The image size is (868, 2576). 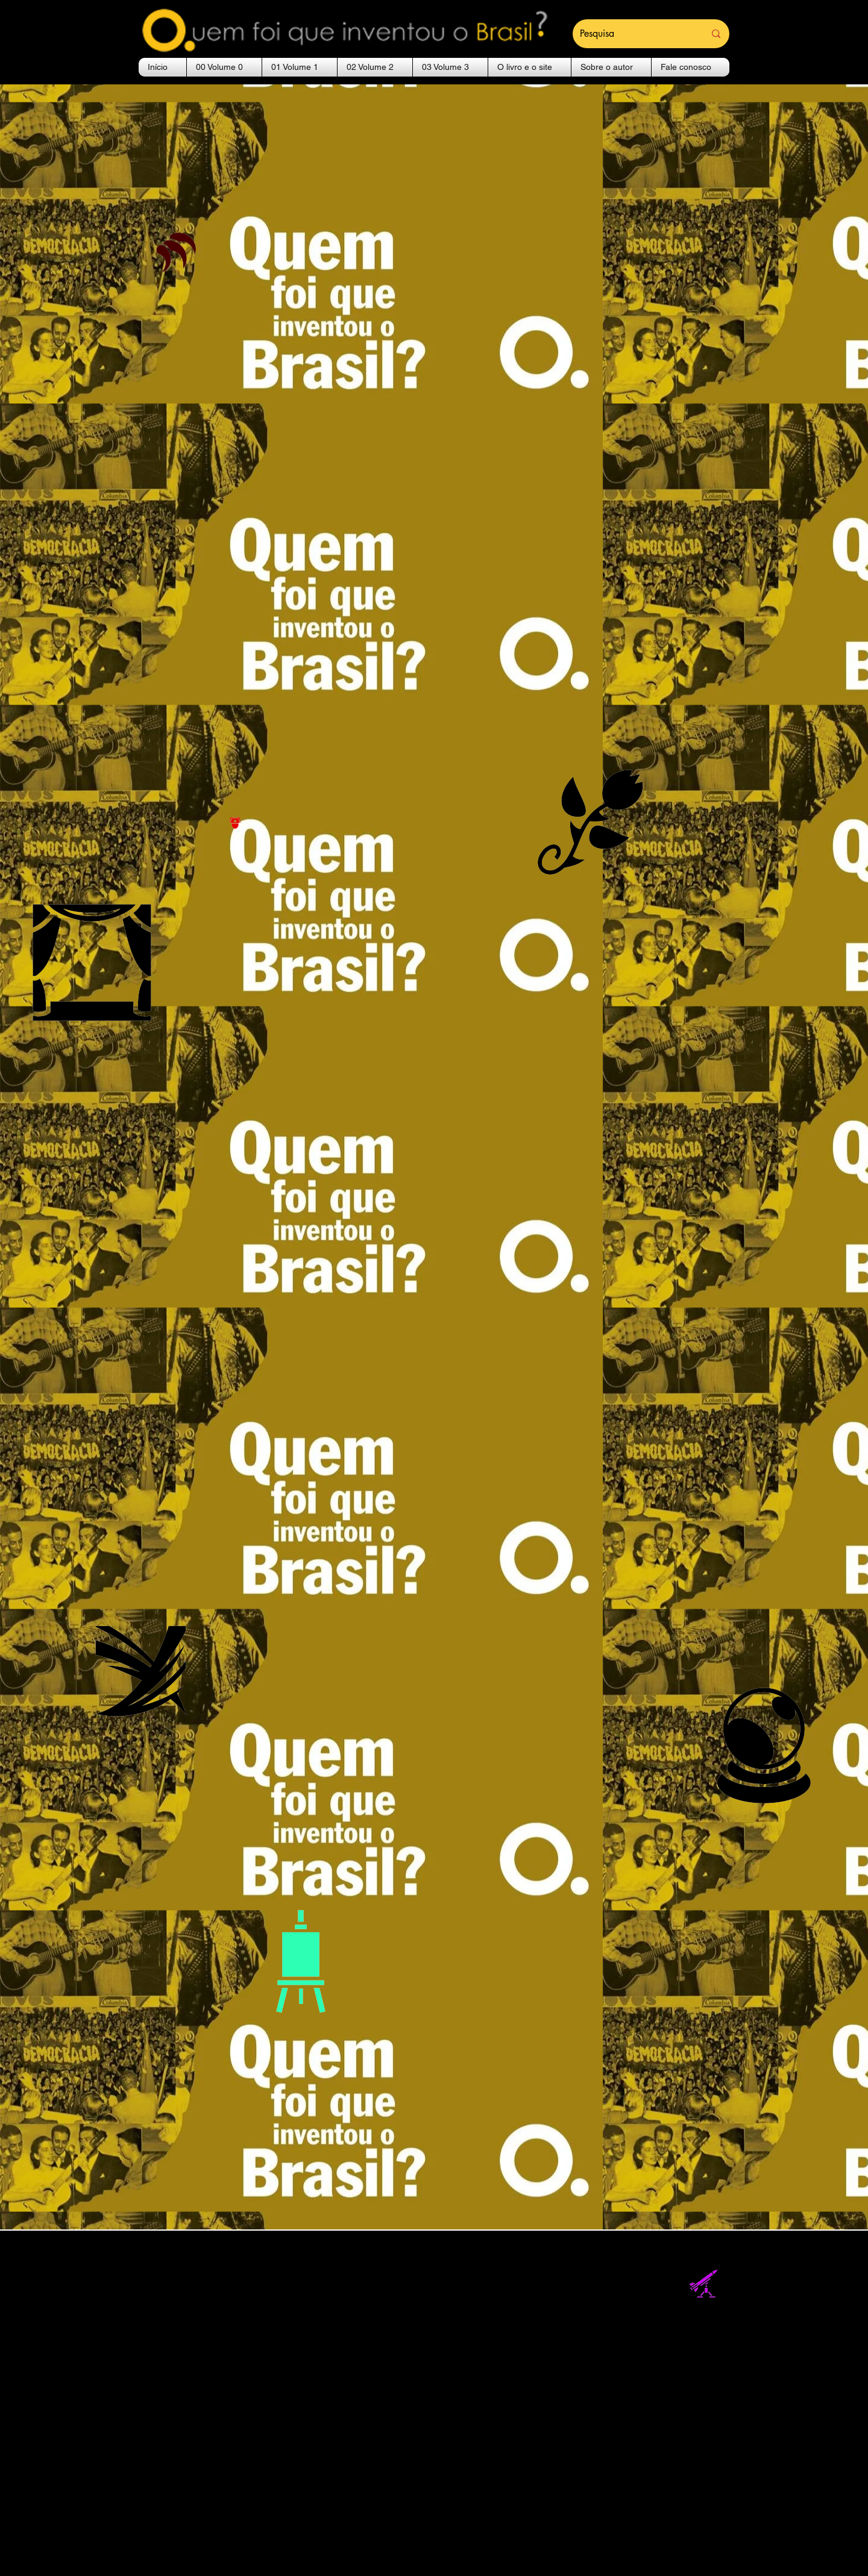 What do you see at coordinates (764, 1745) in the screenshot?
I see `view predictions or fortune features` at bounding box center [764, 1745].